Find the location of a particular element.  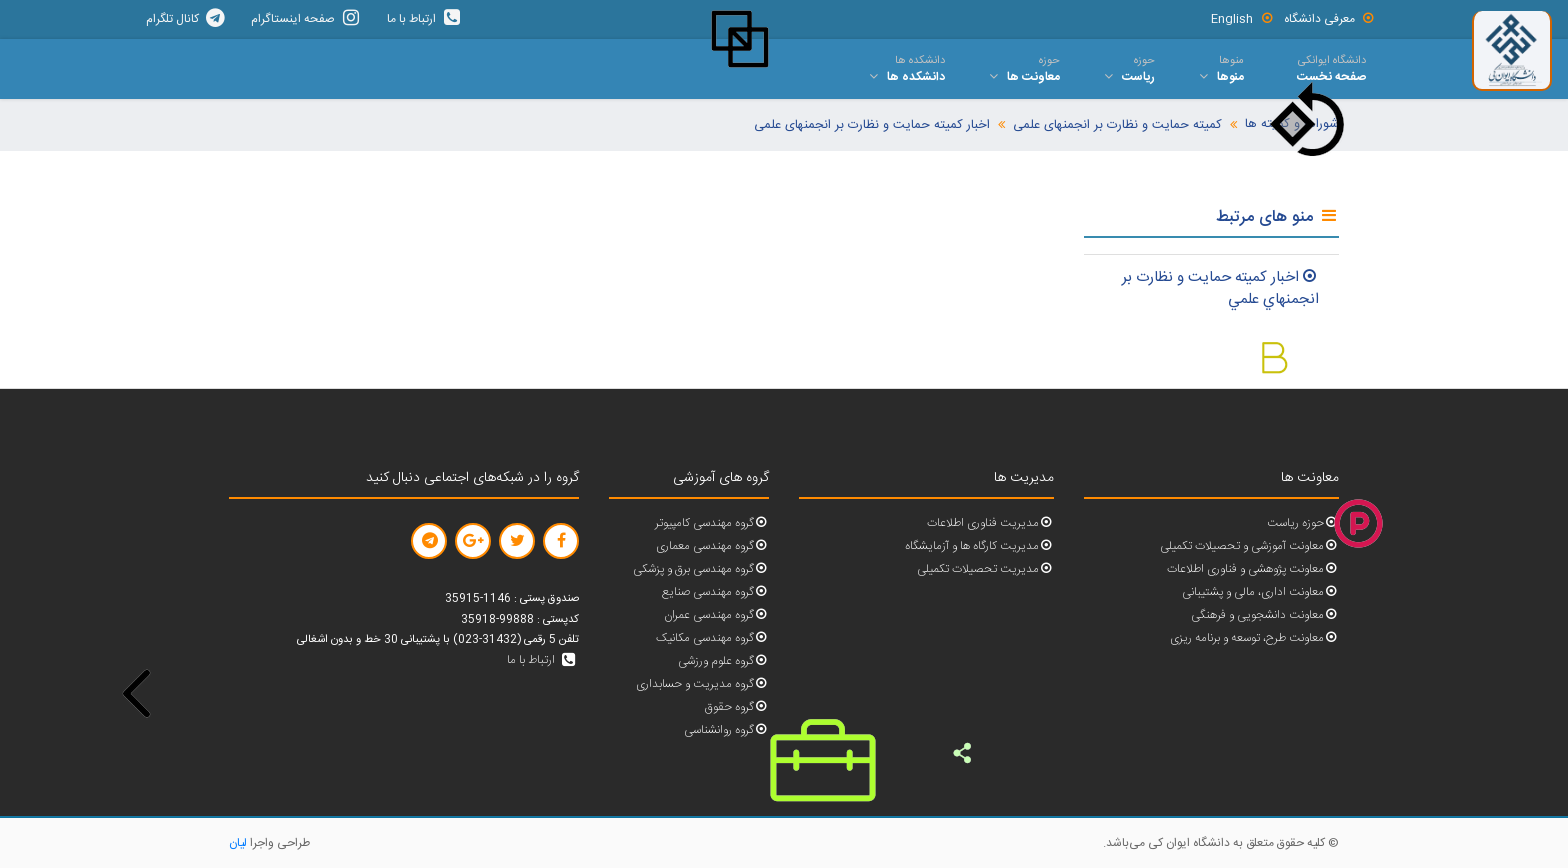

intersect or merge two layers is located at coordinates (740, 39).